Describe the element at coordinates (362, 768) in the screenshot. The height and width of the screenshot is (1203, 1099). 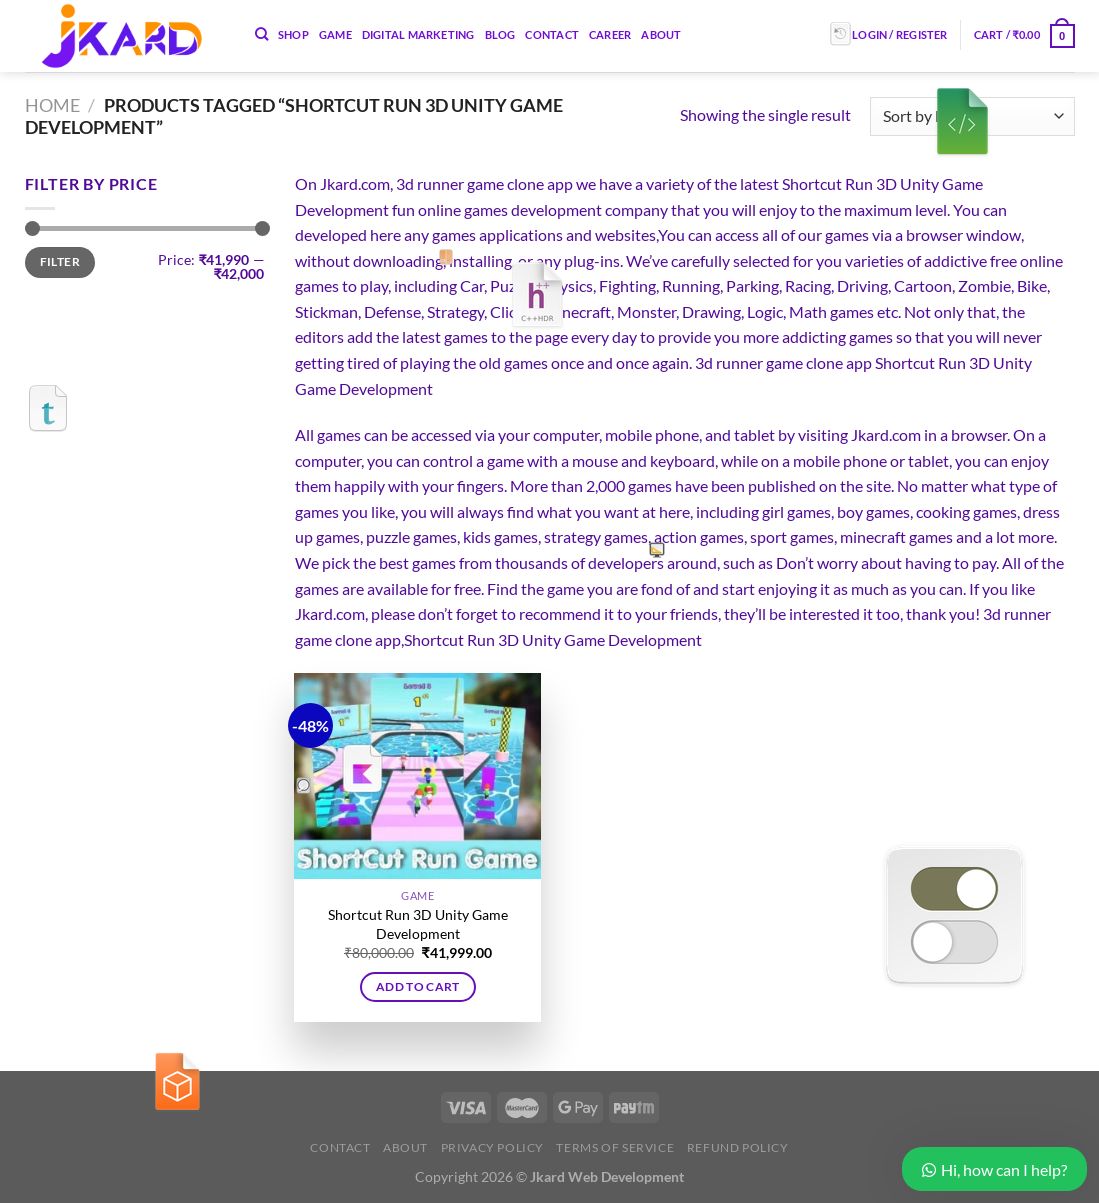
I see `indicates a kotlin source code file` at that location.